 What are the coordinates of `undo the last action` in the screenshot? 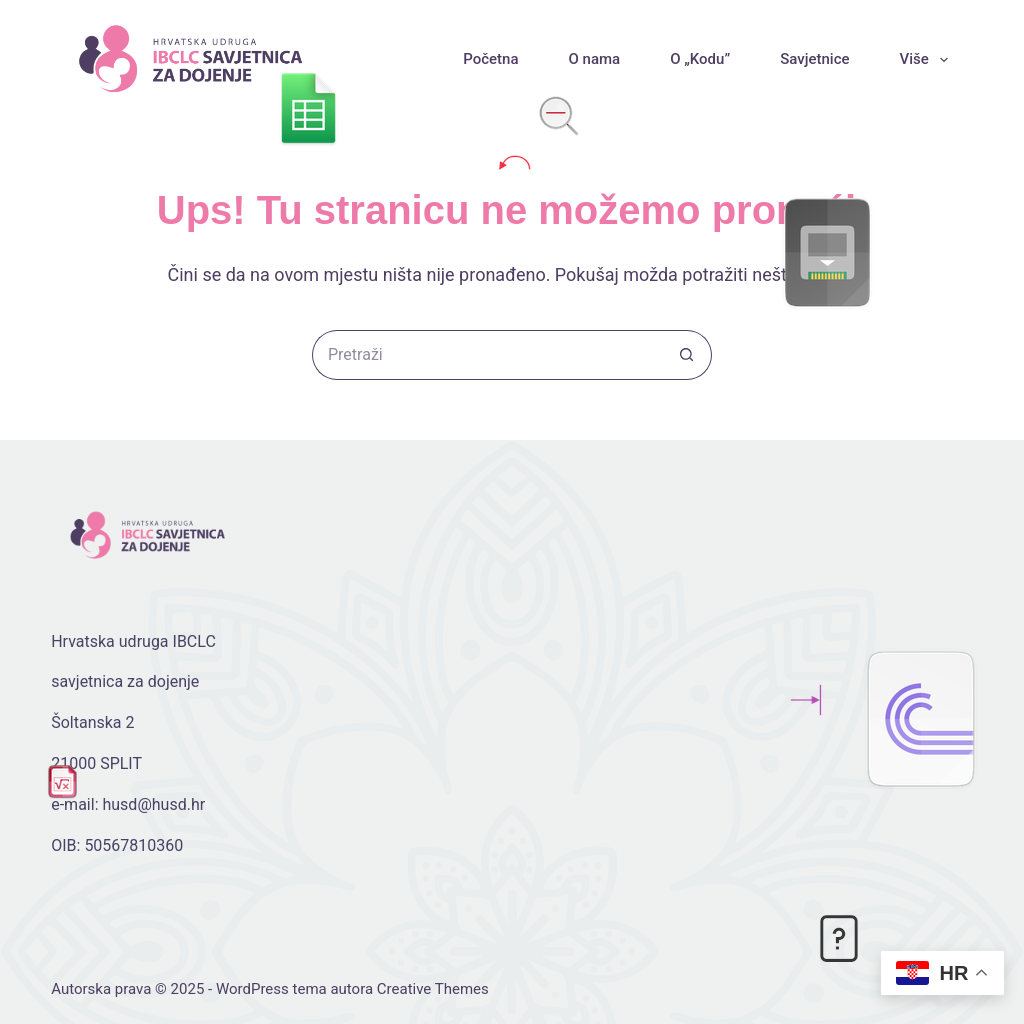 It's located at (514, 162).